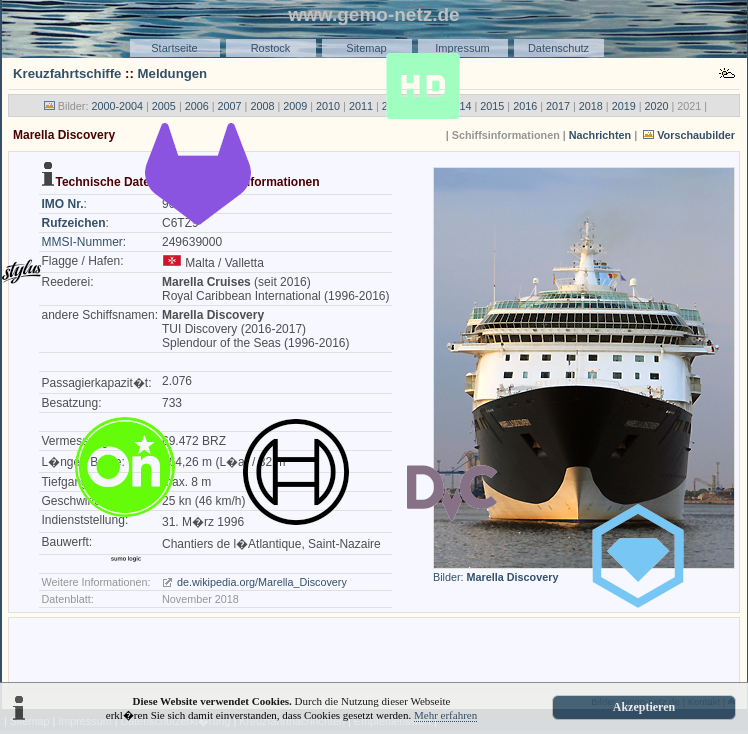 Image resolution: width=748 pixels, height=734 pixels. Describe the element at coordinates (452, 493) in the screenshot. I see `DVC (Data Version Control) logo` at that location.